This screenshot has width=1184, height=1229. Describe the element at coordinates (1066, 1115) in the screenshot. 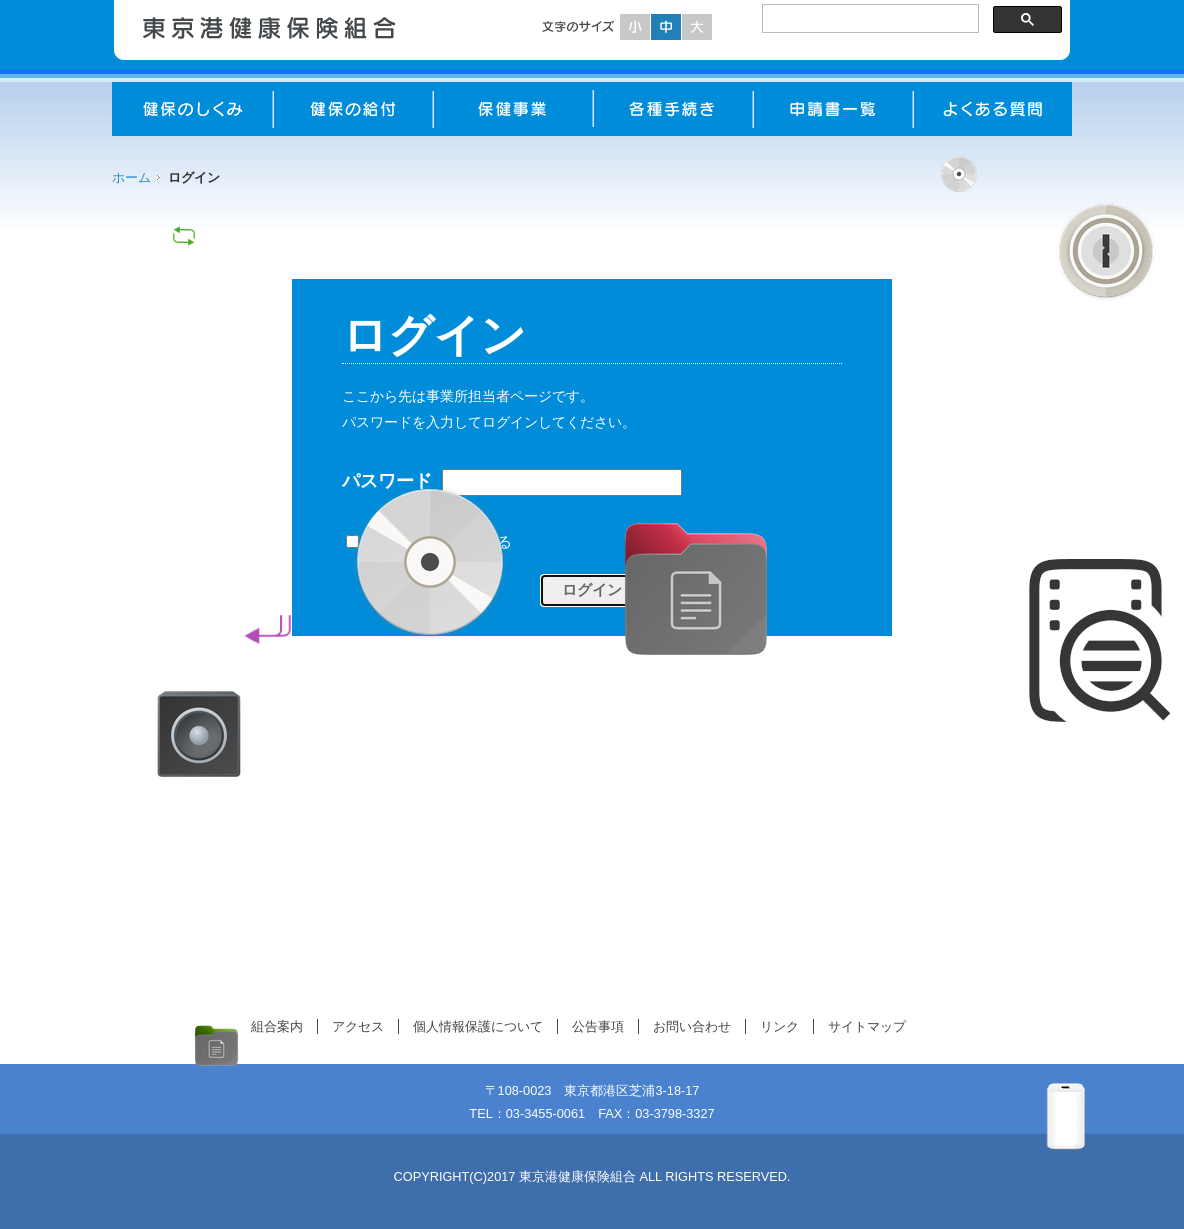

I see `access airport extreme router settings` at that location.